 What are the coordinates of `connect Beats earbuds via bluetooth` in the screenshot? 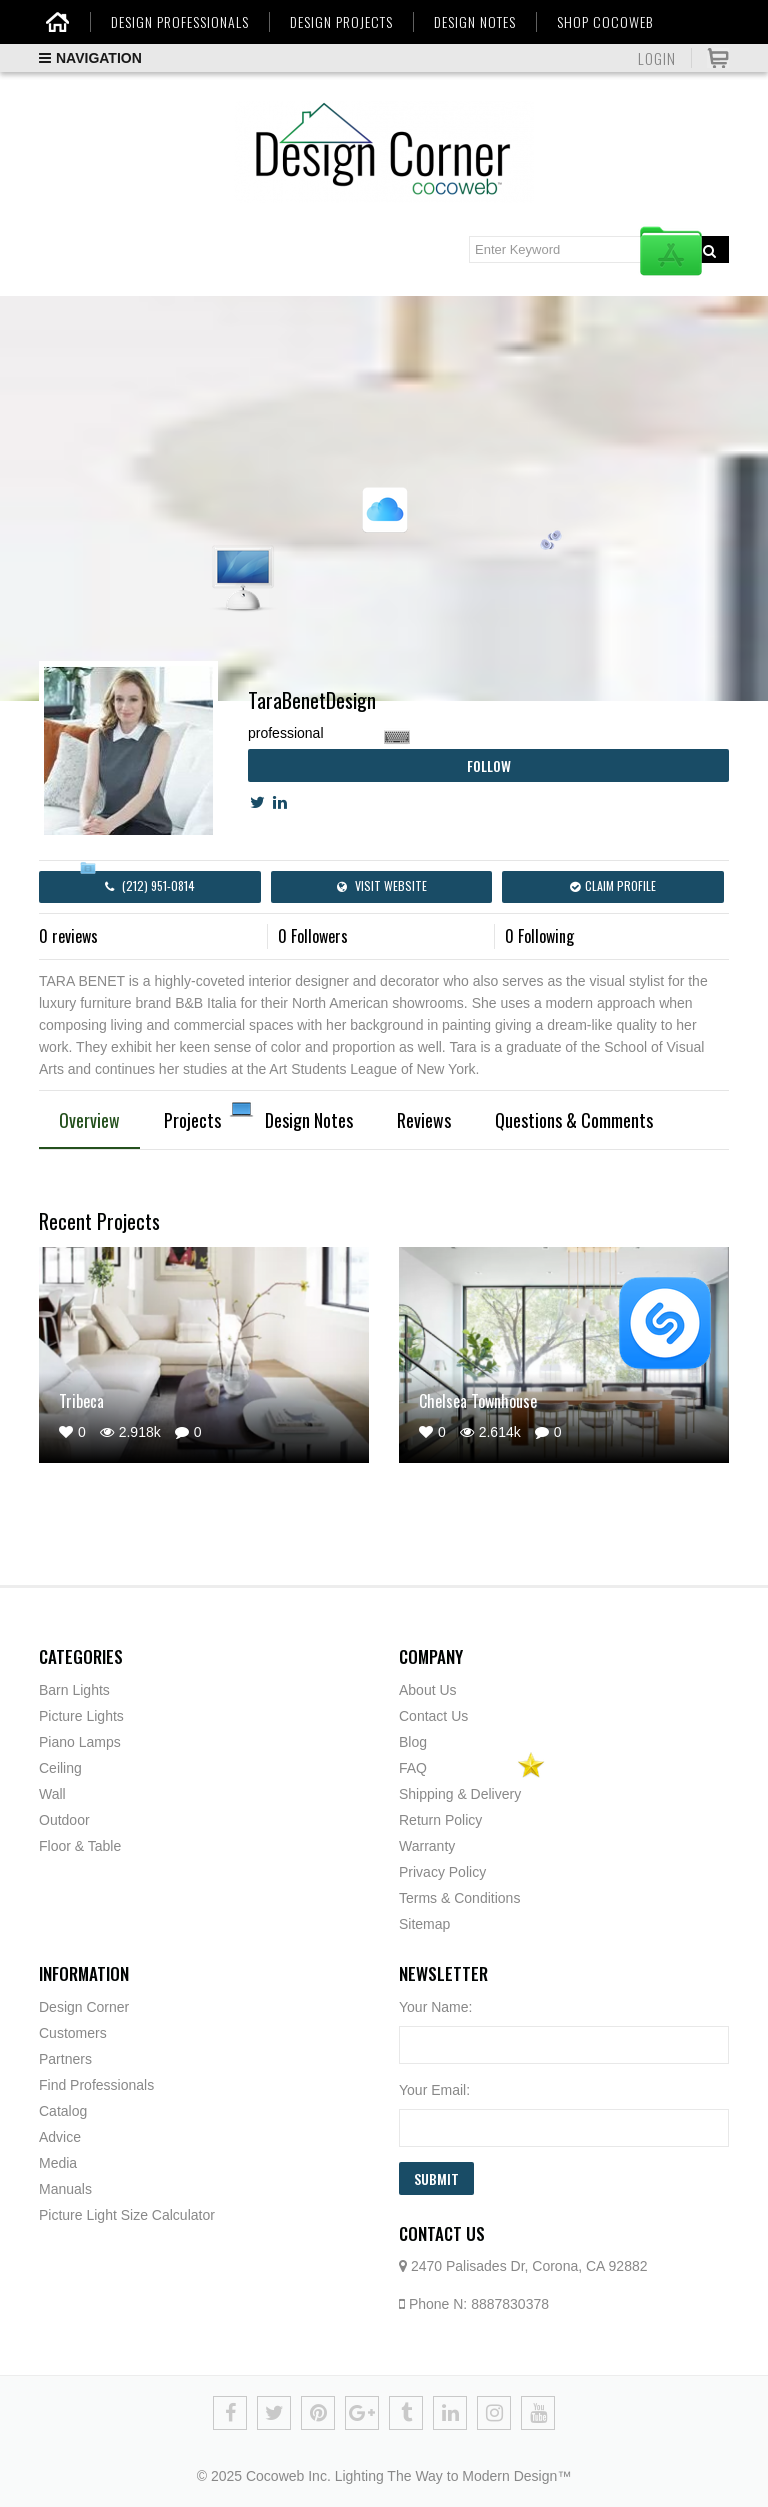 It's located at (551, 540).